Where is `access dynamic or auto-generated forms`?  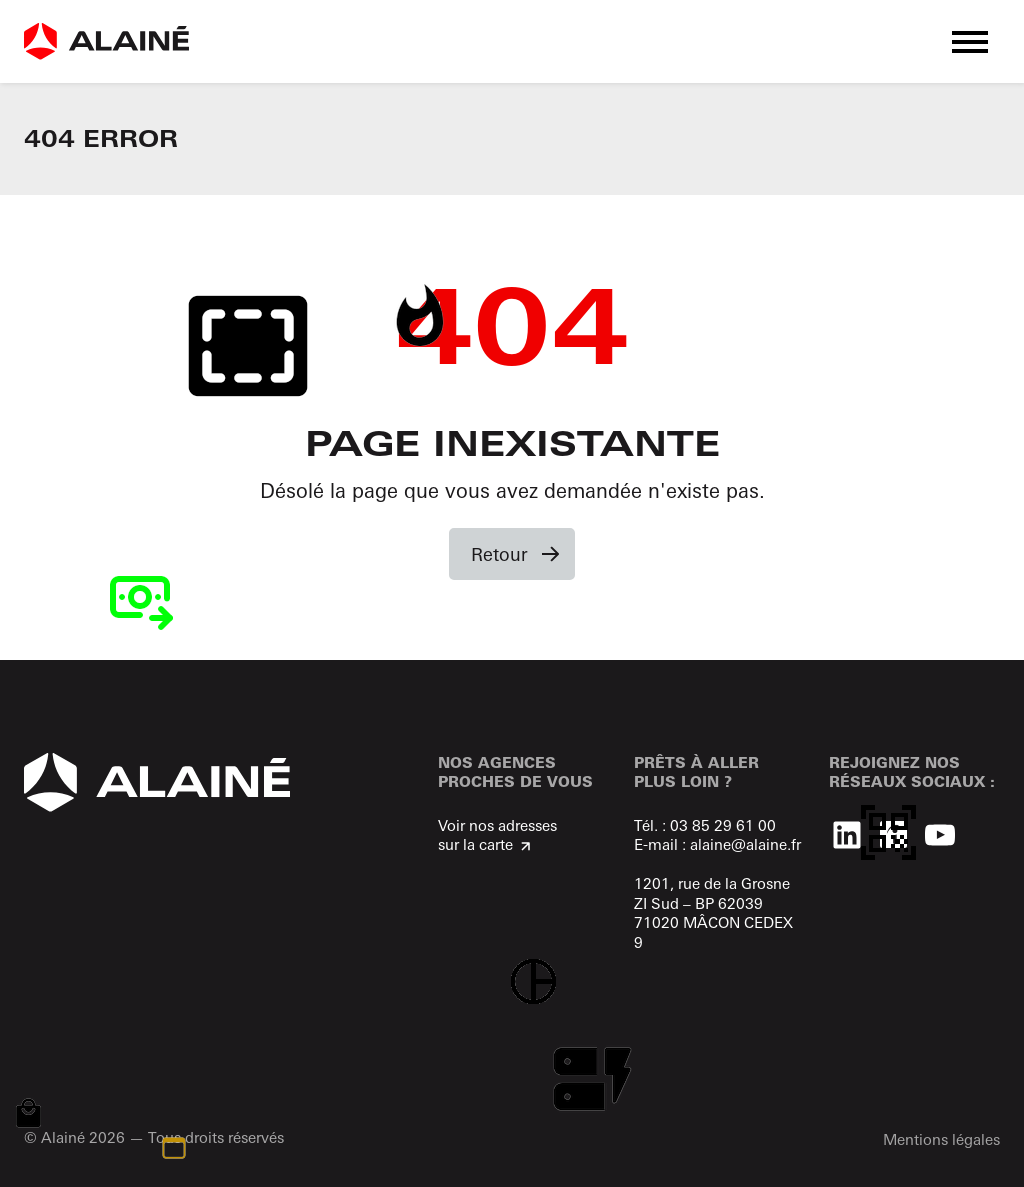
access dynamic or auto-generated forms is located at coordinates (593, 1079).